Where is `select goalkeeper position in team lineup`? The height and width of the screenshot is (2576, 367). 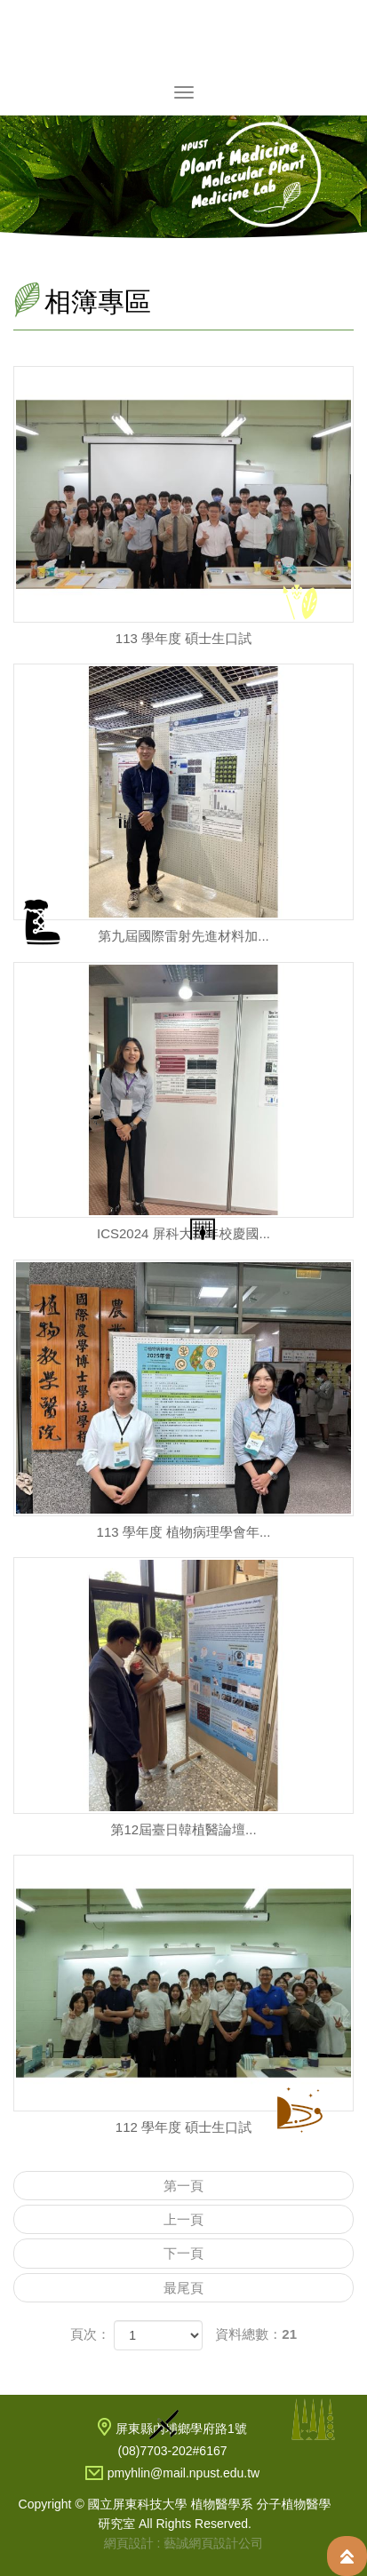 select goalkeeper position in team lineup is located at coordinates (203, 1228).